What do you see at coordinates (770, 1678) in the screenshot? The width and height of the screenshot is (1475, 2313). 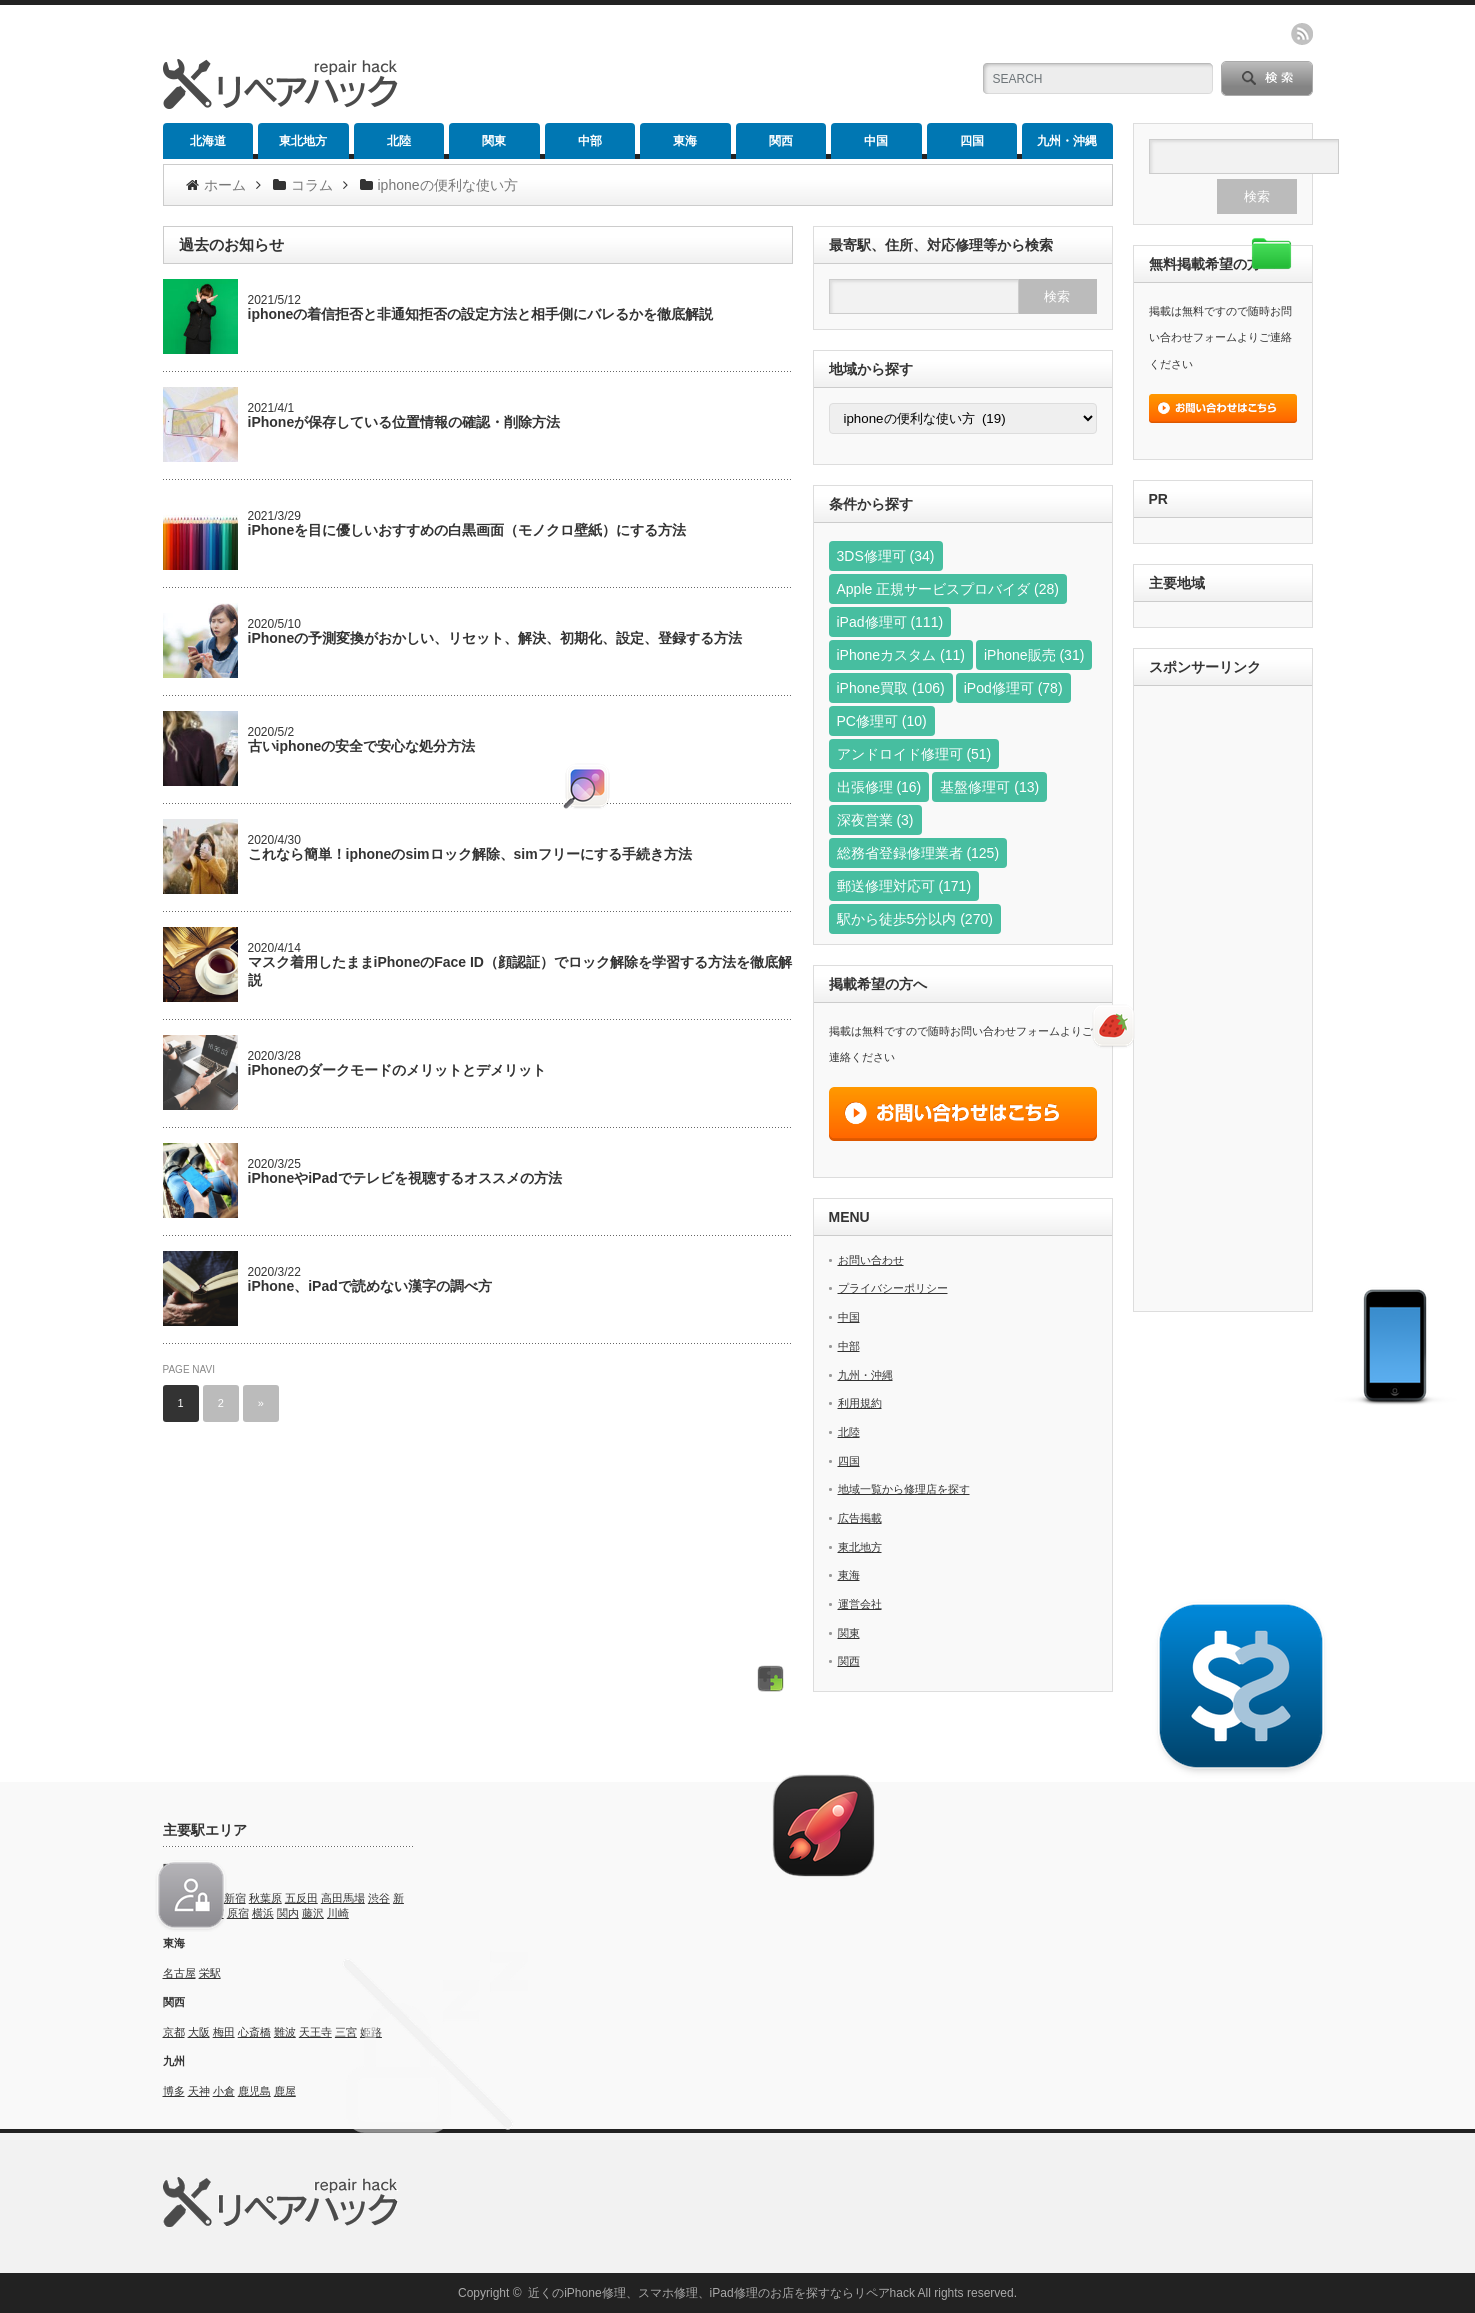 I see `manage gnome shell extensions` at bounding box center [770, 1678].